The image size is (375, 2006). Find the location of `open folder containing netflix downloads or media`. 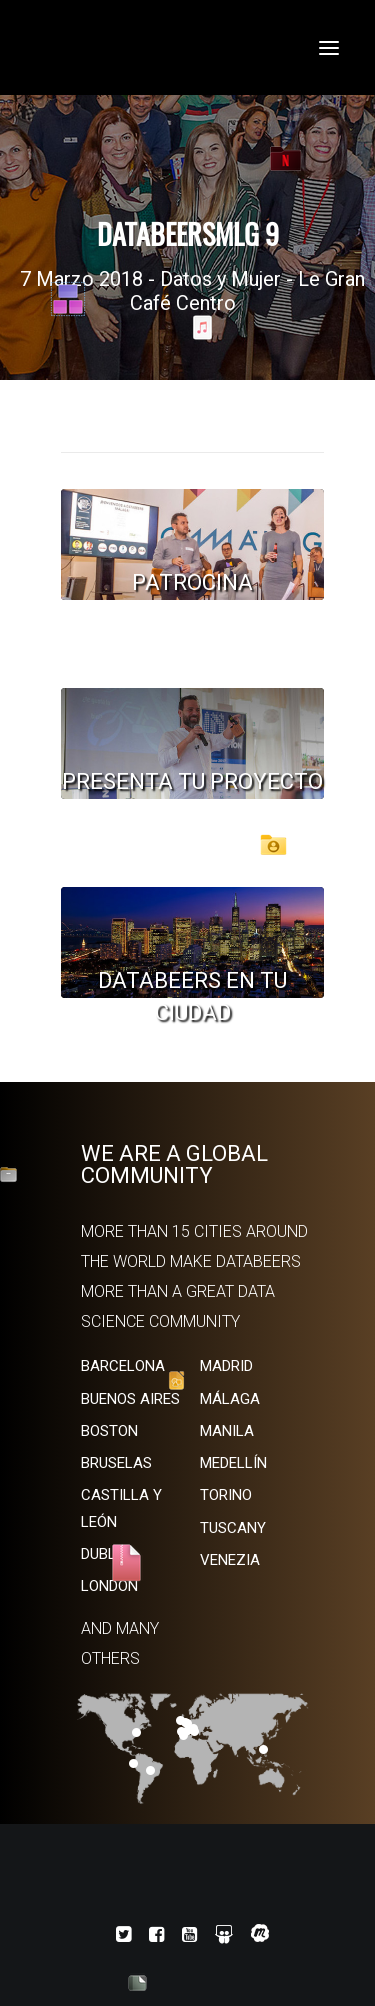

open folder containing netflix downloads or media is located at coordinates (285, 159).